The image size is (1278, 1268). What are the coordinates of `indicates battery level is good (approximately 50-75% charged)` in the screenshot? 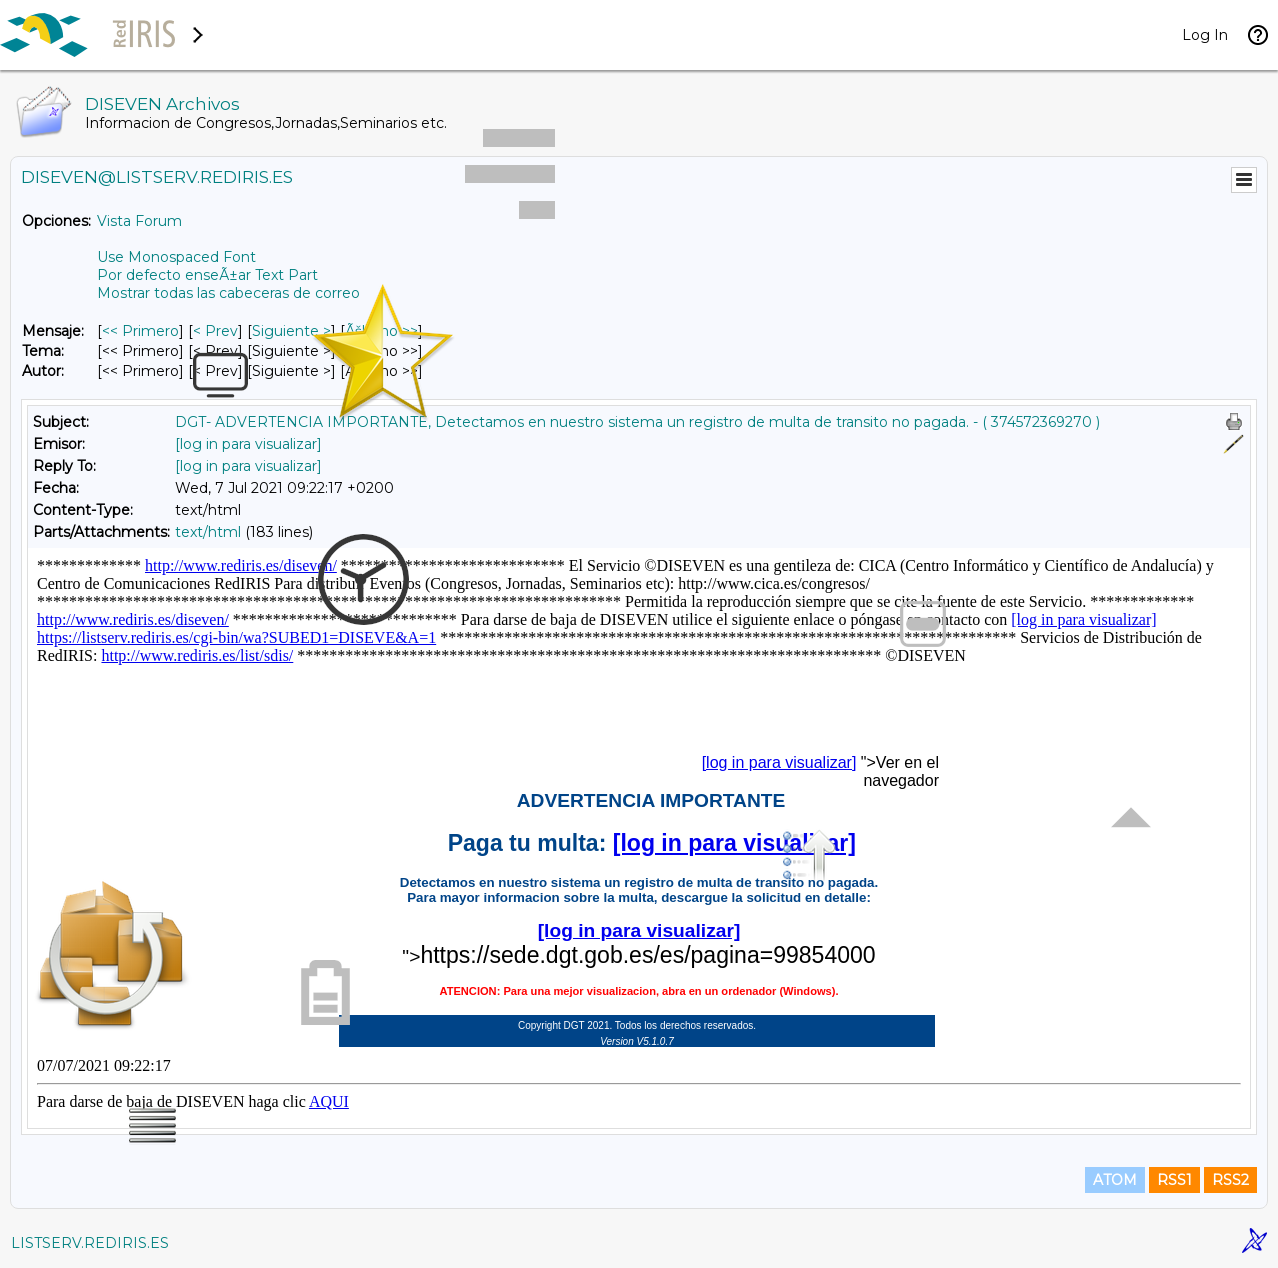 It's located at (325, 992).